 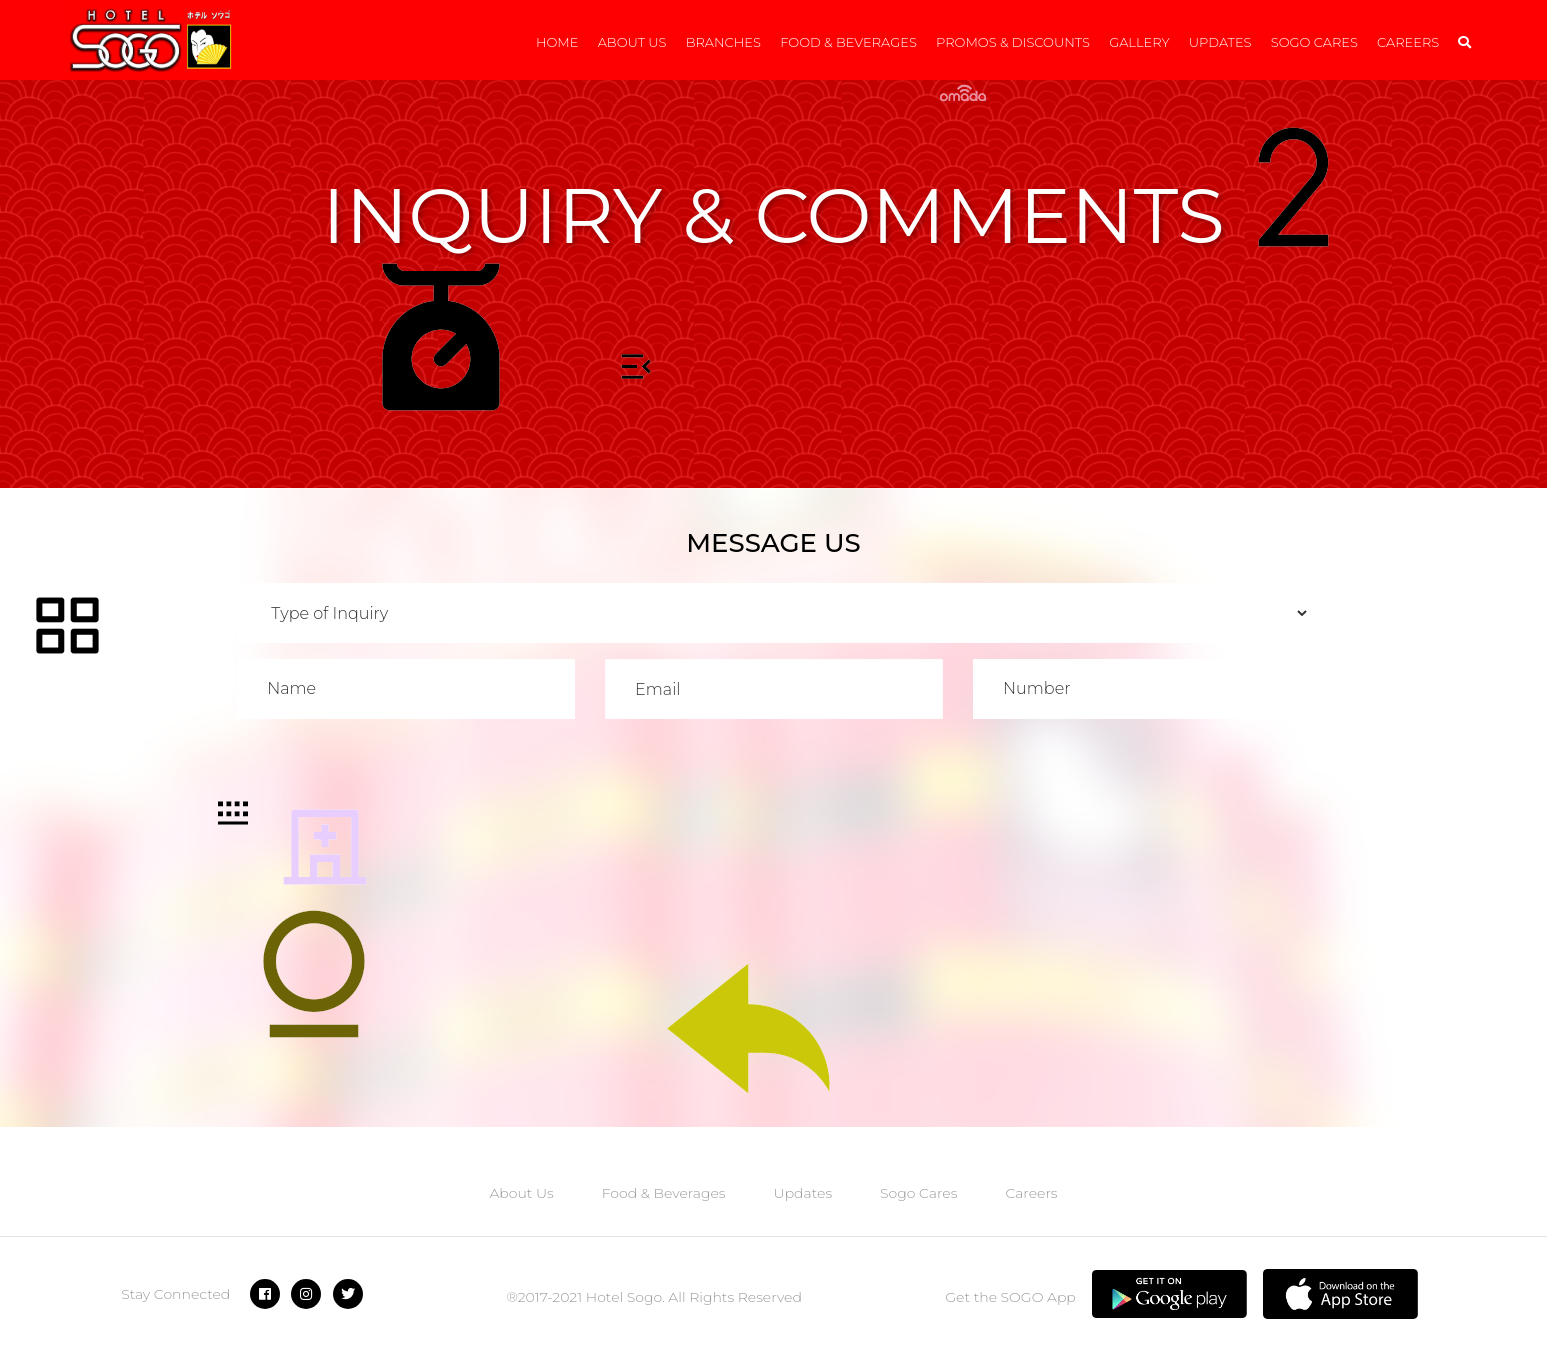 I want to click on view weight or measurement settings, so click(x=441, y=337).